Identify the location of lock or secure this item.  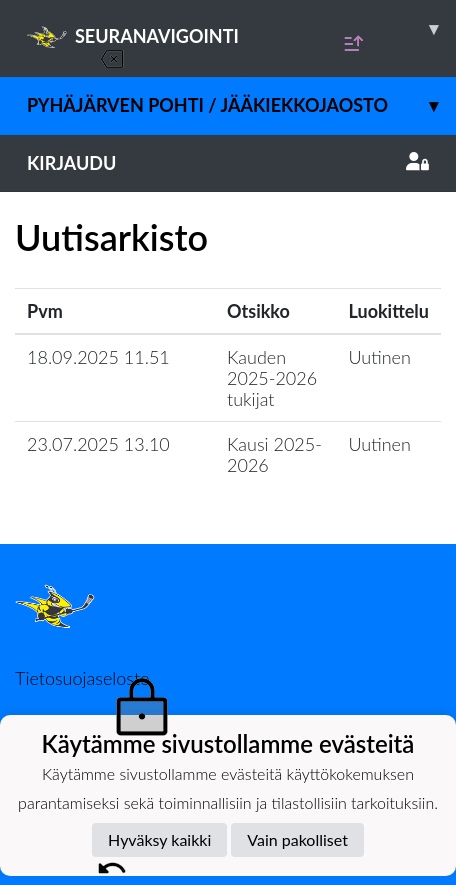
(142, 710).